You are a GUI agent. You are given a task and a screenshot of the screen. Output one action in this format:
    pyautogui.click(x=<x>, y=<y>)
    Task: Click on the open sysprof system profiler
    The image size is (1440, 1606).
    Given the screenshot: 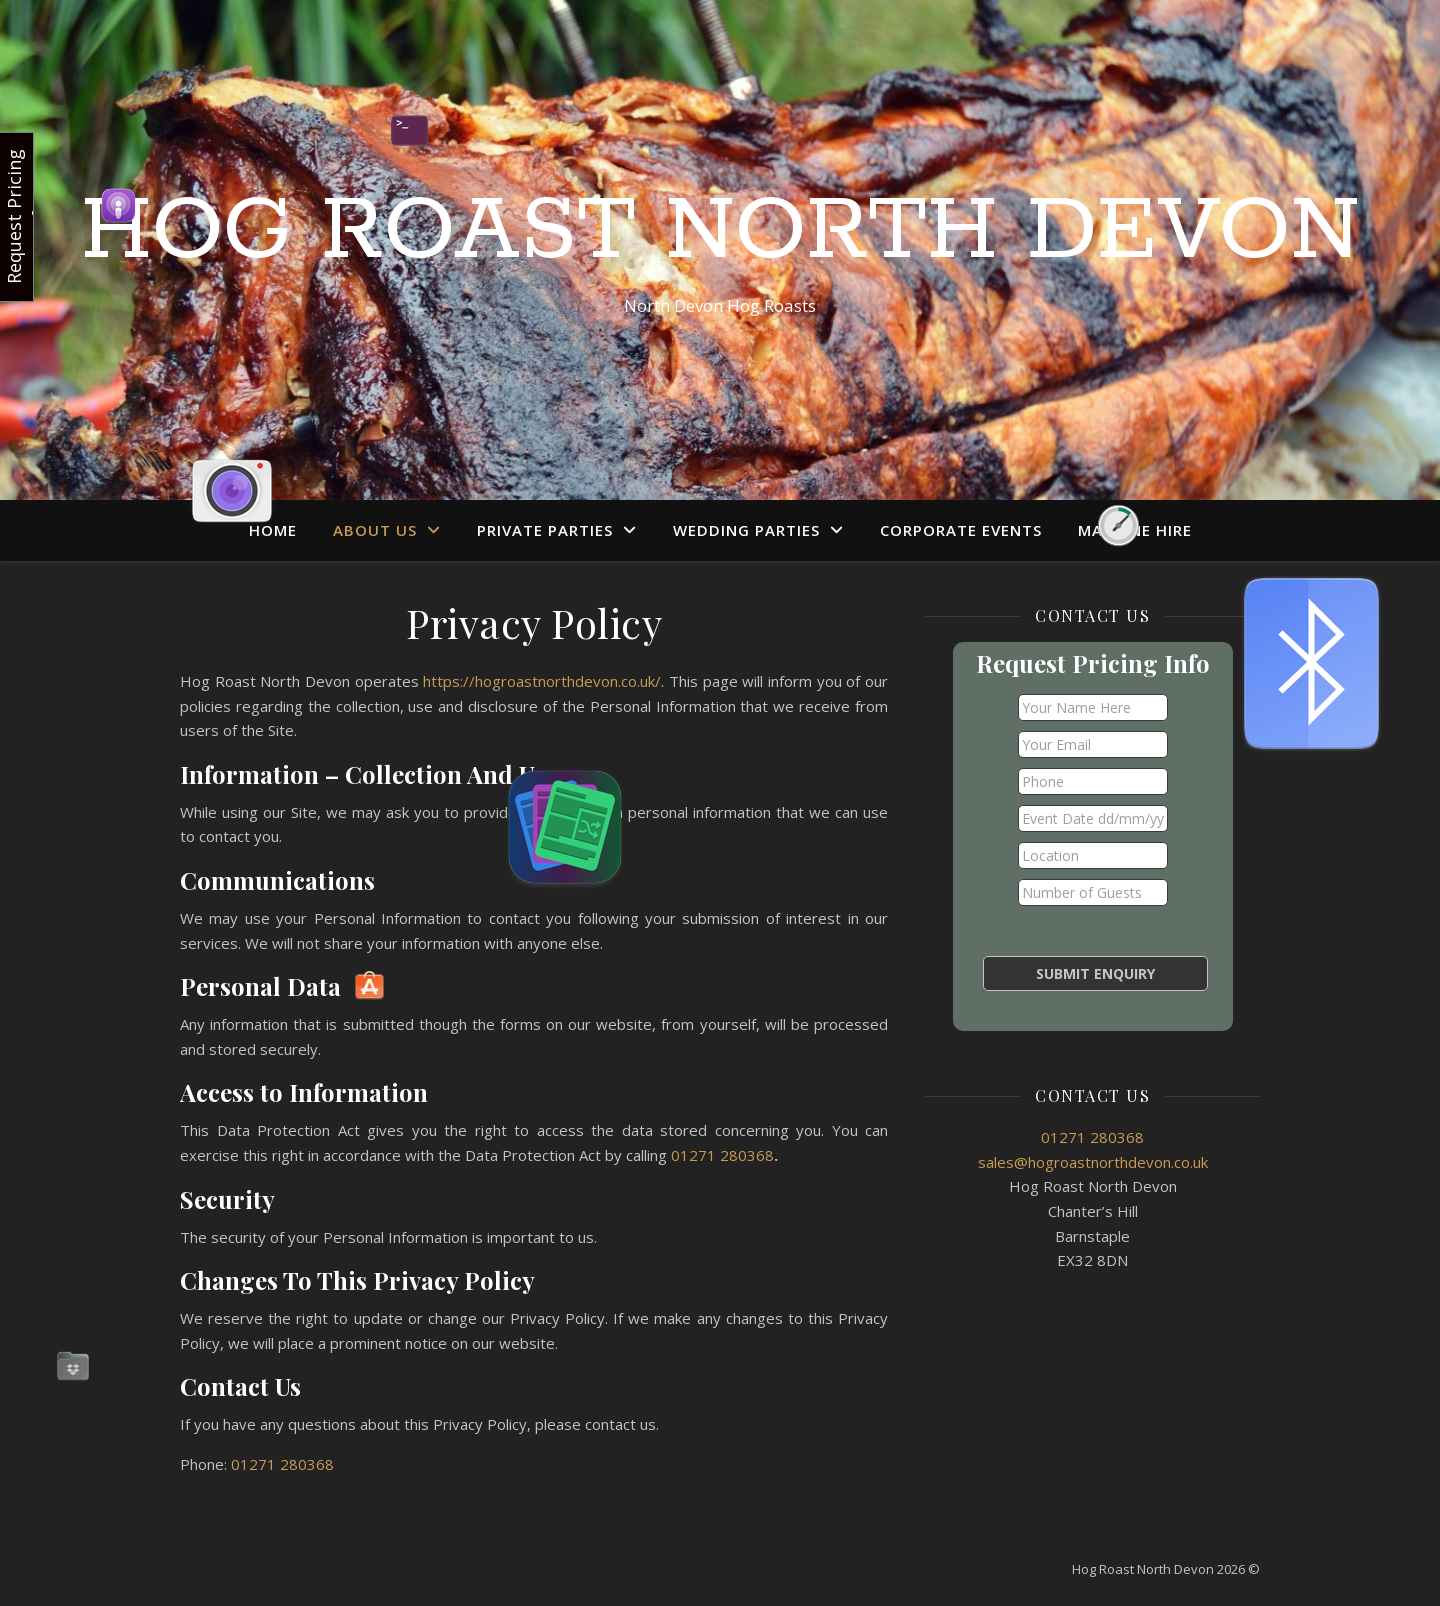 What is the action you would take?
    pyautogui.click(x=1118, y=525)
    